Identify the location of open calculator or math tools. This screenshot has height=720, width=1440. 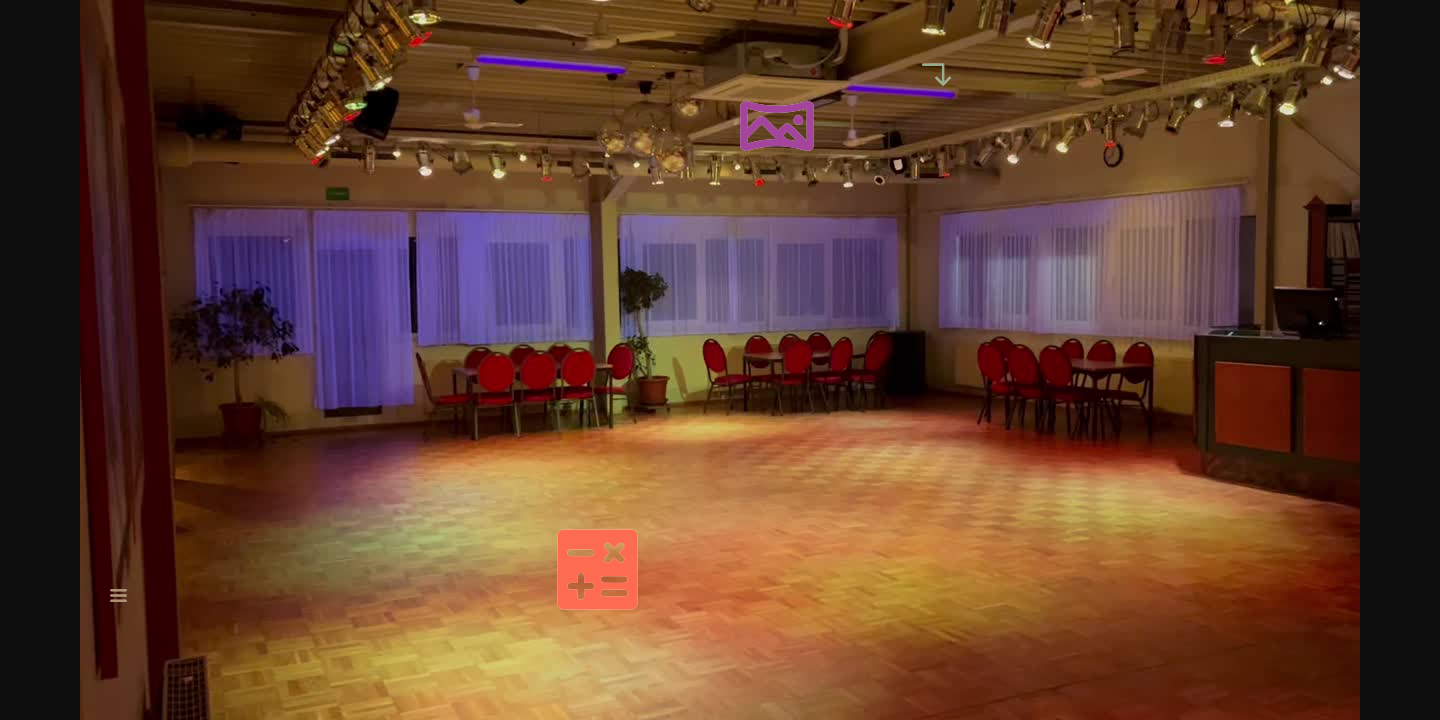
(597, 569).